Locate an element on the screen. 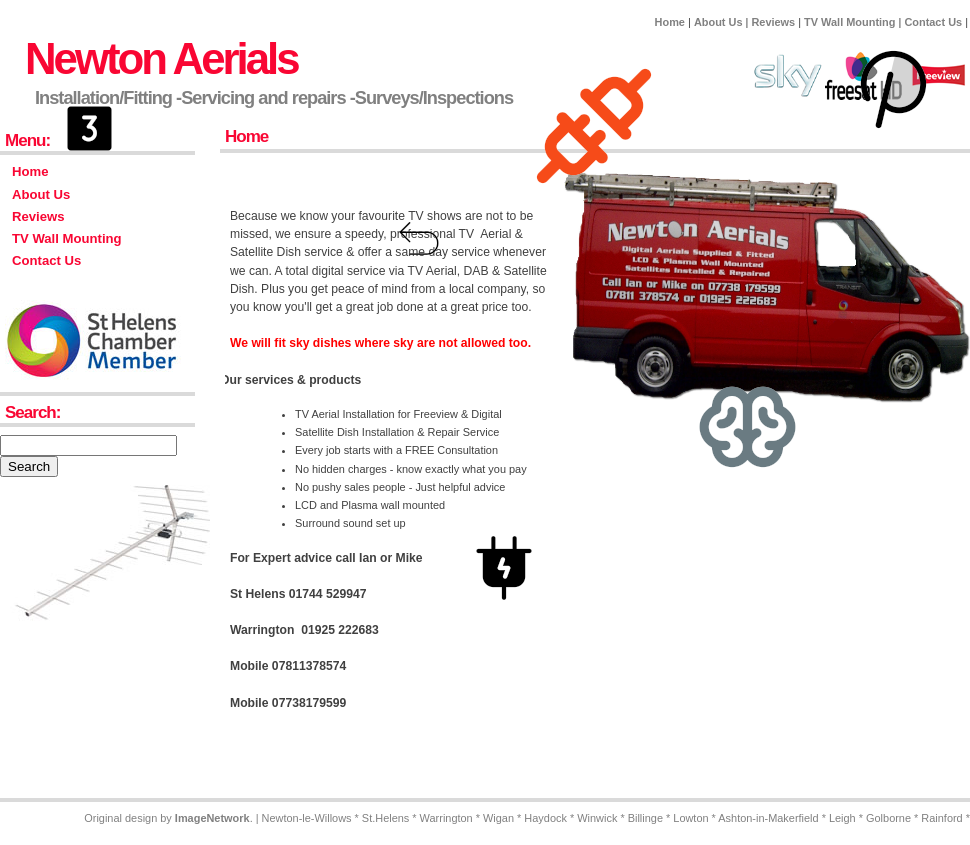 The width and height of the screenshot is (970, 845). undo previous action is located at coordinates (419, 240).